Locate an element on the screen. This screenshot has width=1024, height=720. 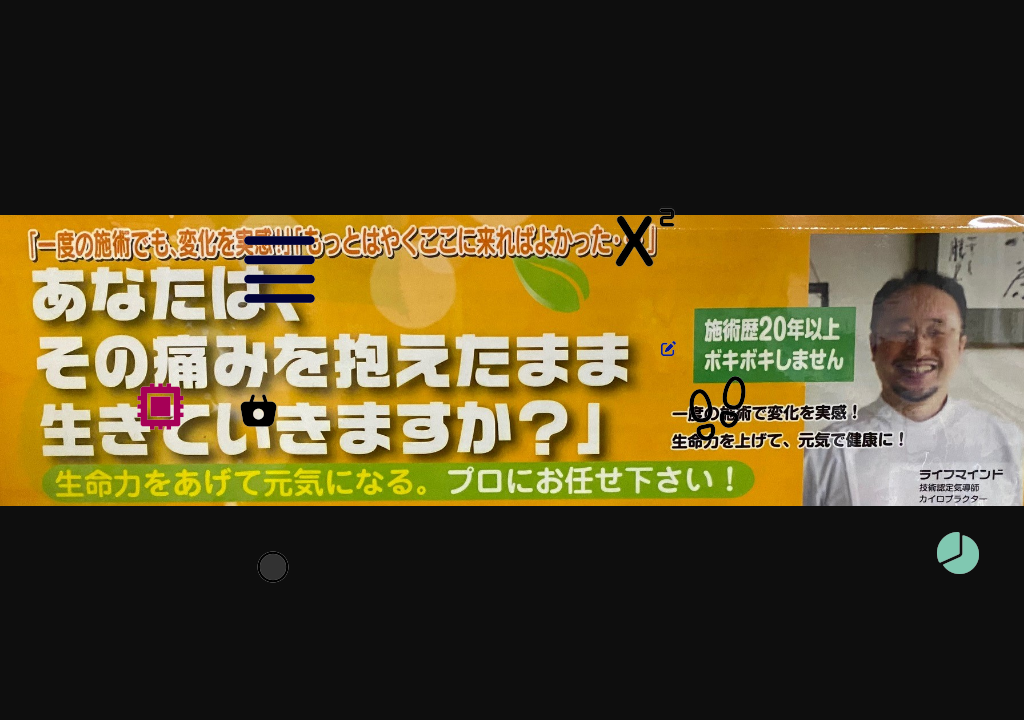
view analytics or statistics is located at coordinates (958, 553).